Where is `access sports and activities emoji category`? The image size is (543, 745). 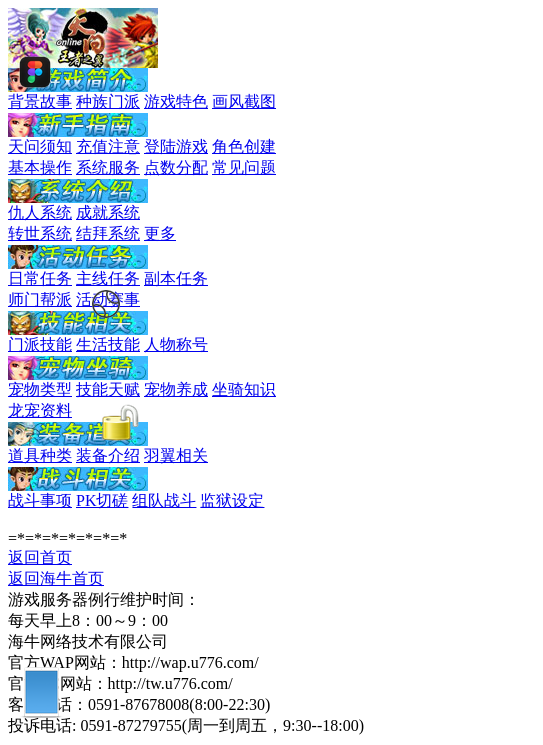
access sports and activities emoji category is located at coordinates (106, 304).